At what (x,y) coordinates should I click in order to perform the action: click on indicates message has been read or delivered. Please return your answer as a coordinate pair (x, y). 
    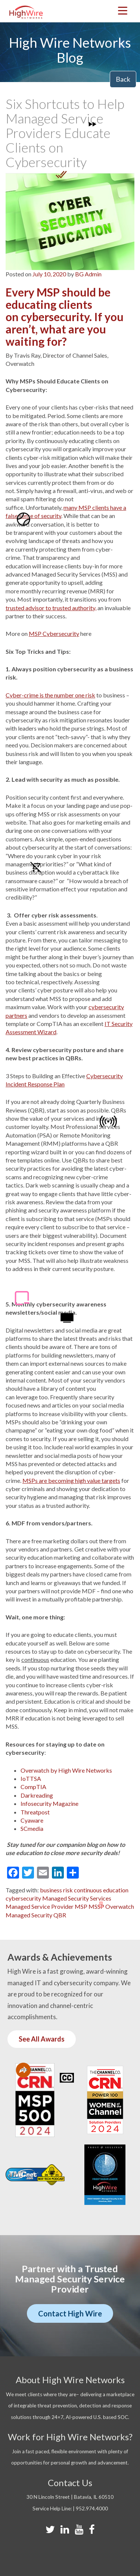
    Looking at the image, I should click on (61, 175).